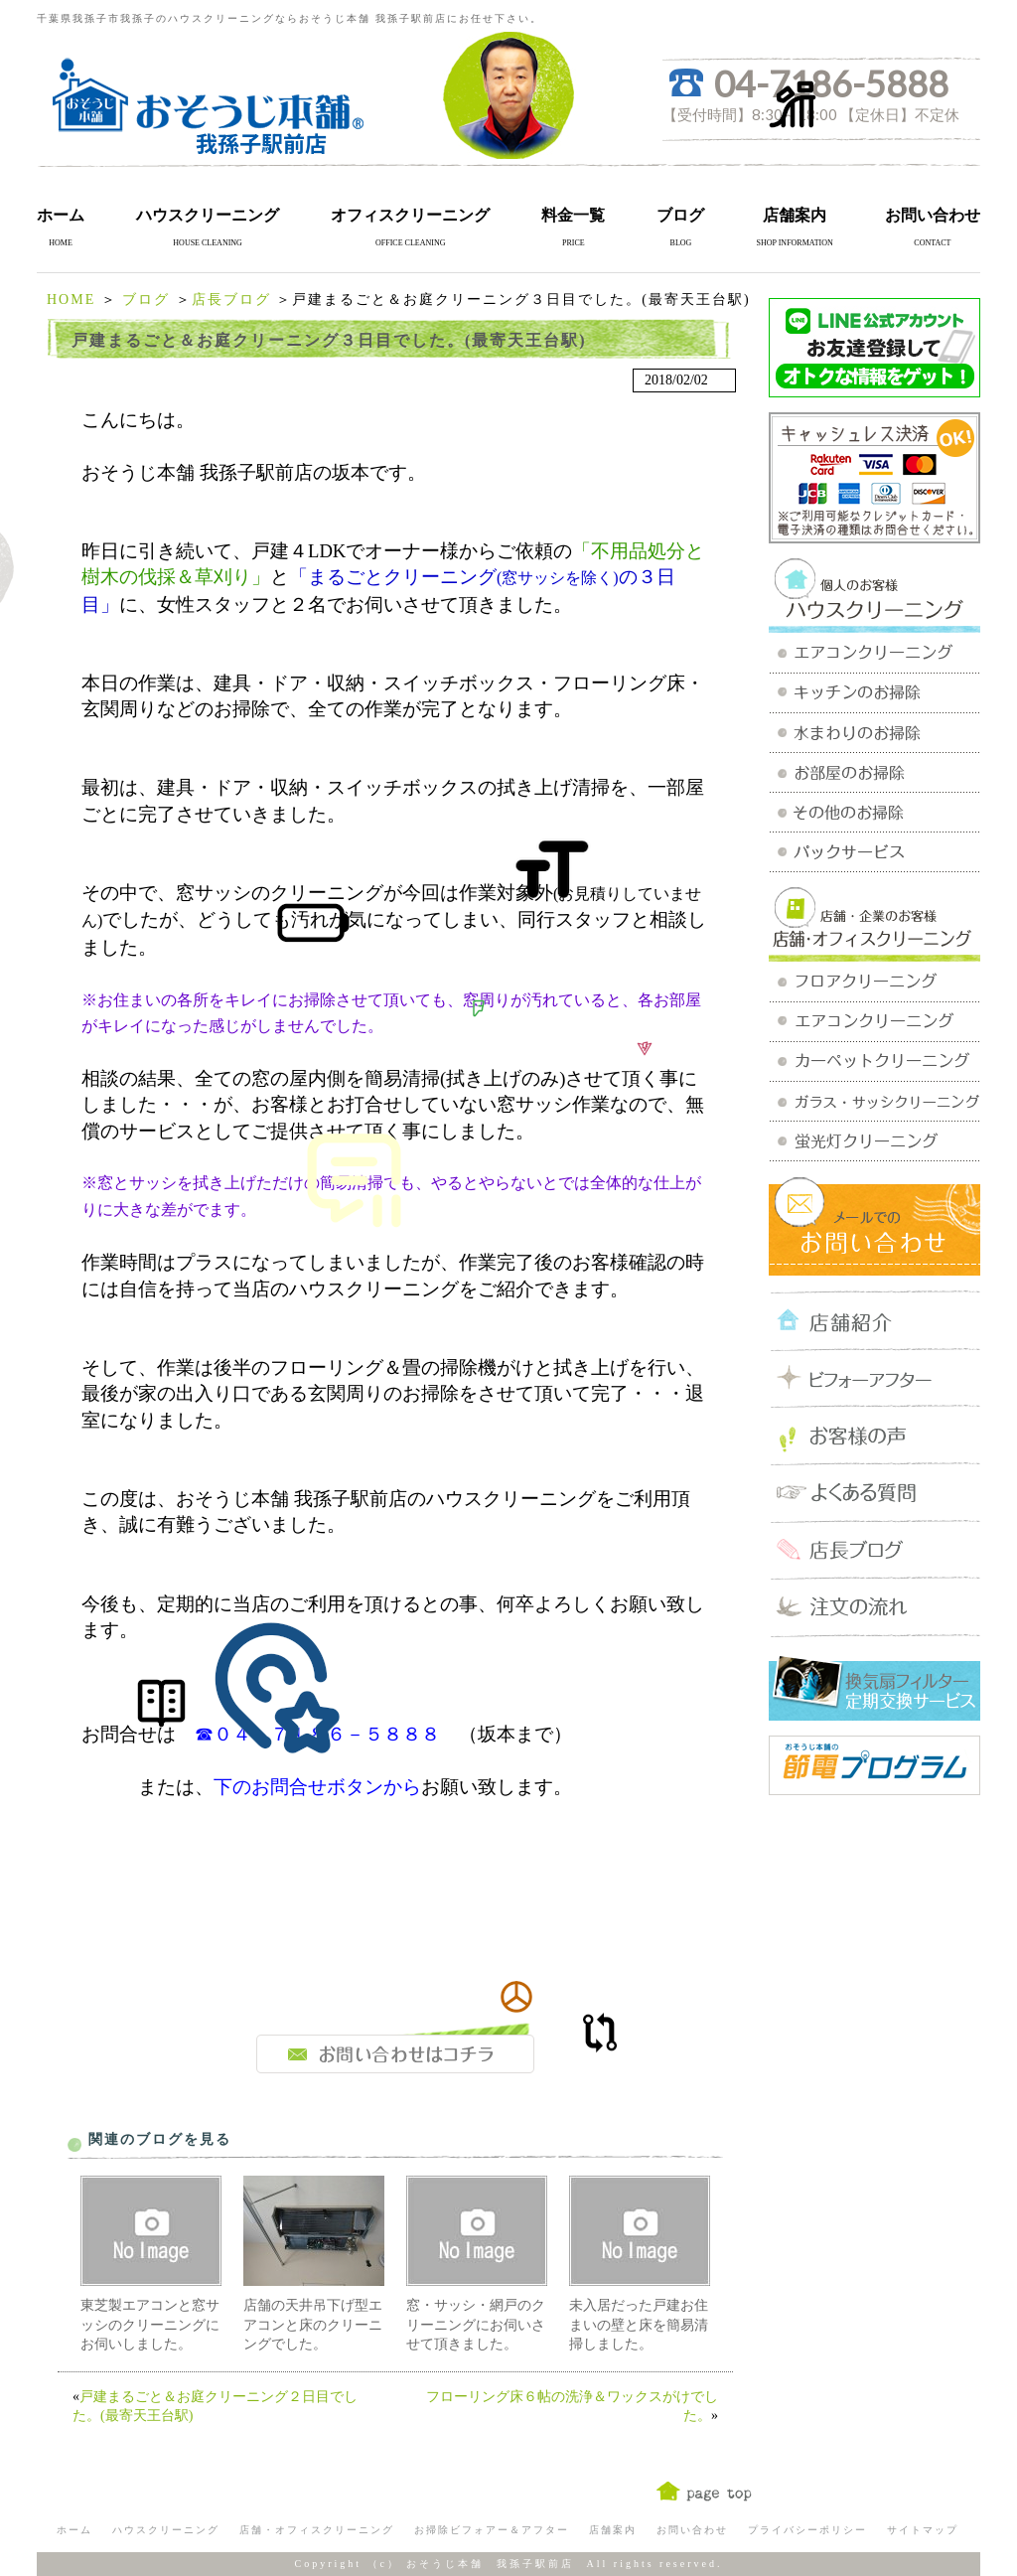 This screenshot has width=1017, height=2576. Describe the element at coordinates (161, 1703) in the screenshot. I see `access vocabulary or dictionary features` at that location.